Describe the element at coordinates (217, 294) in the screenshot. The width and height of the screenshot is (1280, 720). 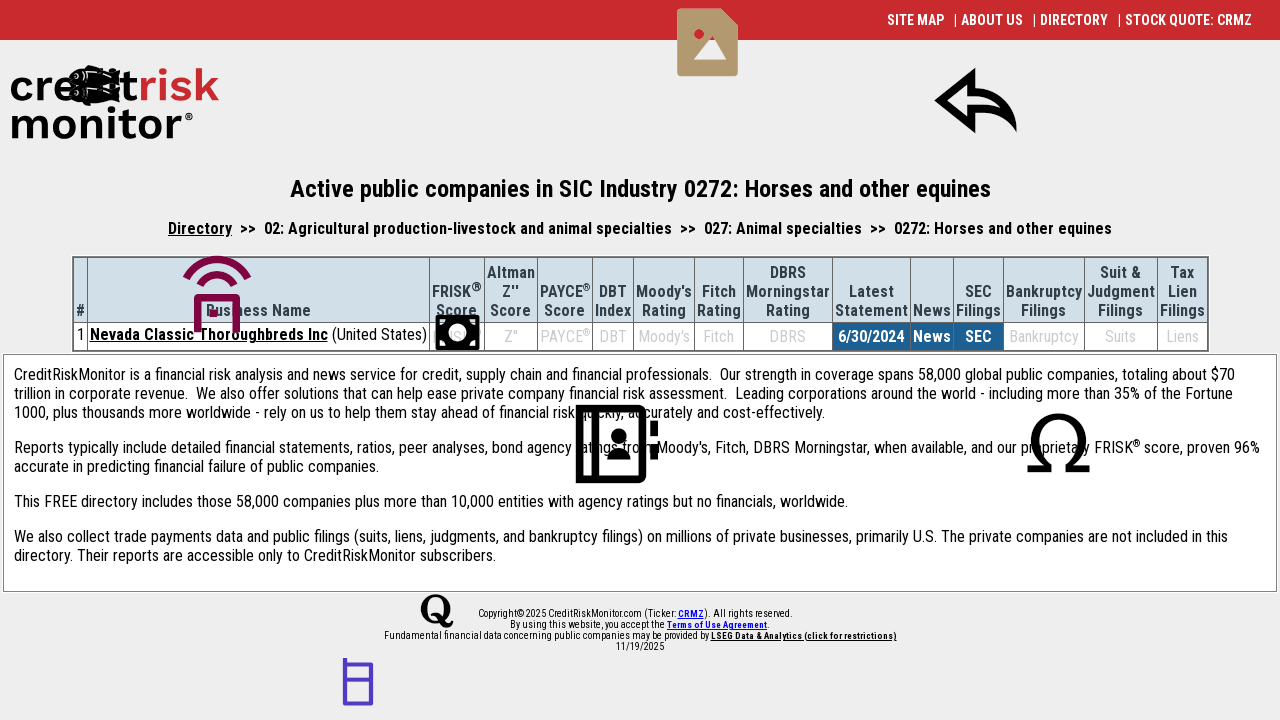
I see `control a connected smart device` at that location.